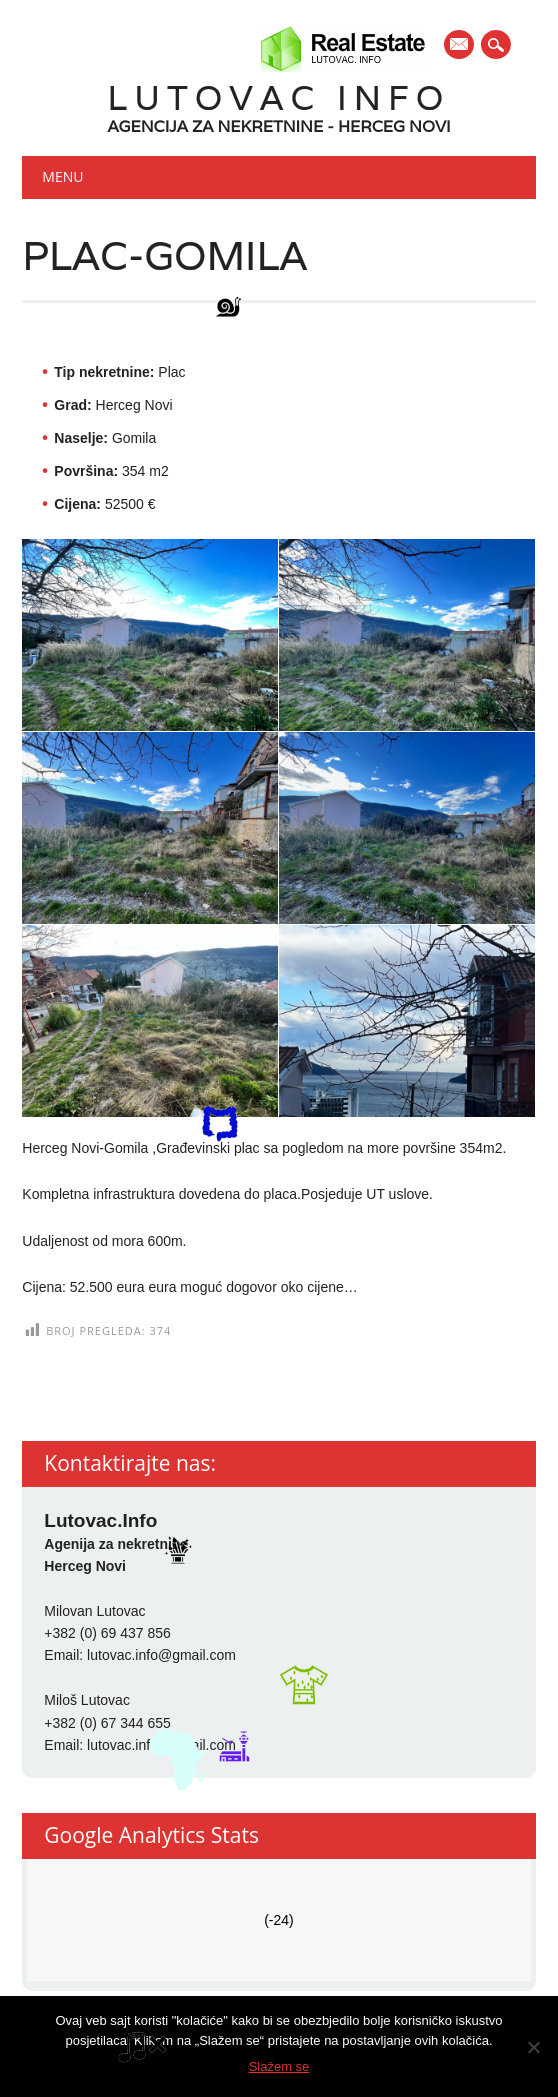 Image resolution: width=558 pixels, height=2097 pixels. What do you see at coordinates (178, 1759) in the screenshot?
I see `select africa as your region` at bounding box center [178, 1759].